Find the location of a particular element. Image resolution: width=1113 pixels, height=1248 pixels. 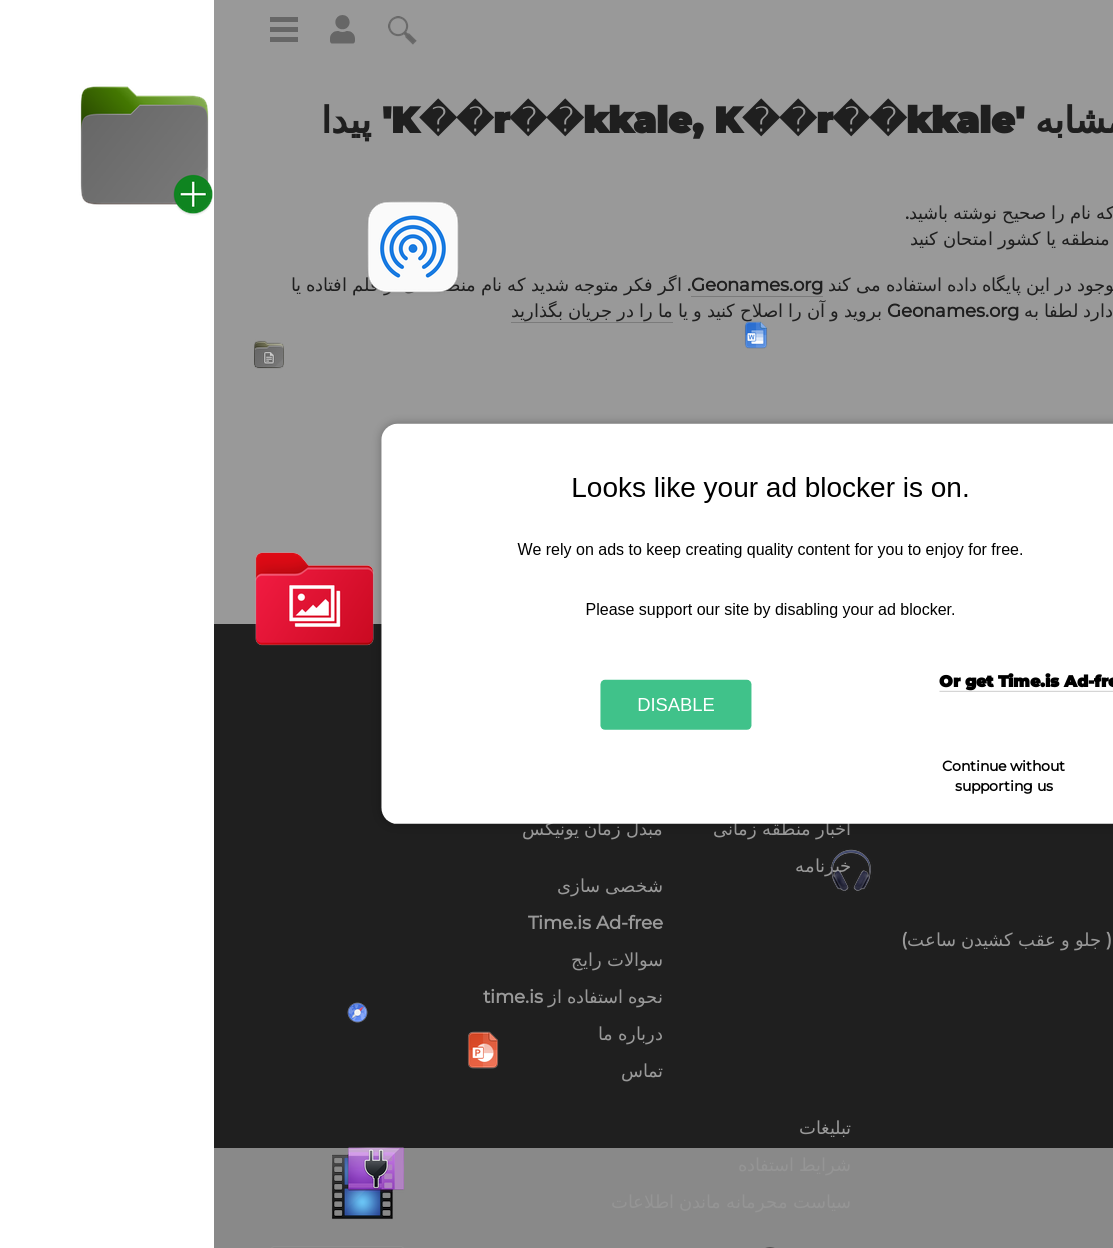

open your documents folder is located at coordinates (269, 354).